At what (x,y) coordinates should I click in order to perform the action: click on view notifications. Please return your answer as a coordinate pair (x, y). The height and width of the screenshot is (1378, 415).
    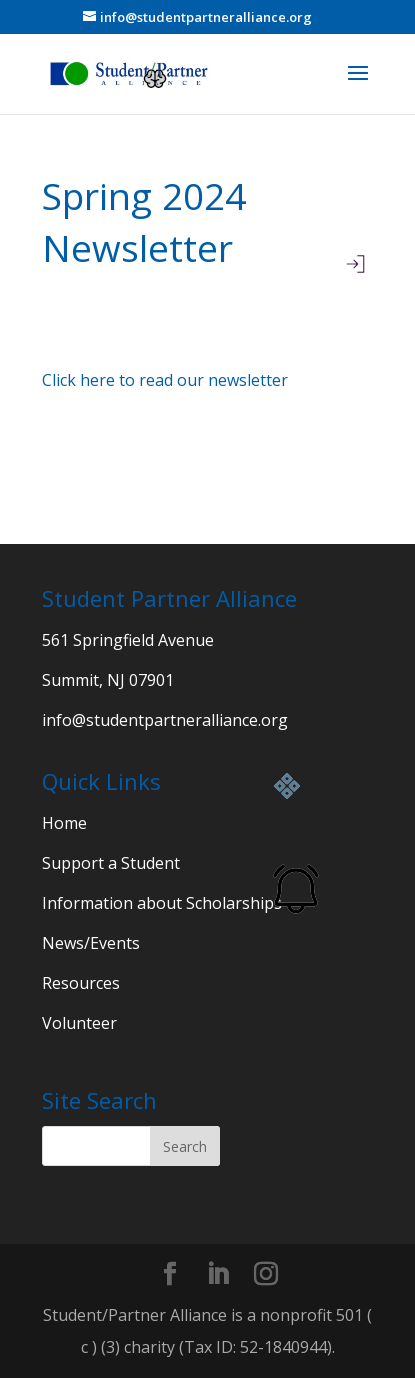
    Looking at the image, I should click on (296, 890).